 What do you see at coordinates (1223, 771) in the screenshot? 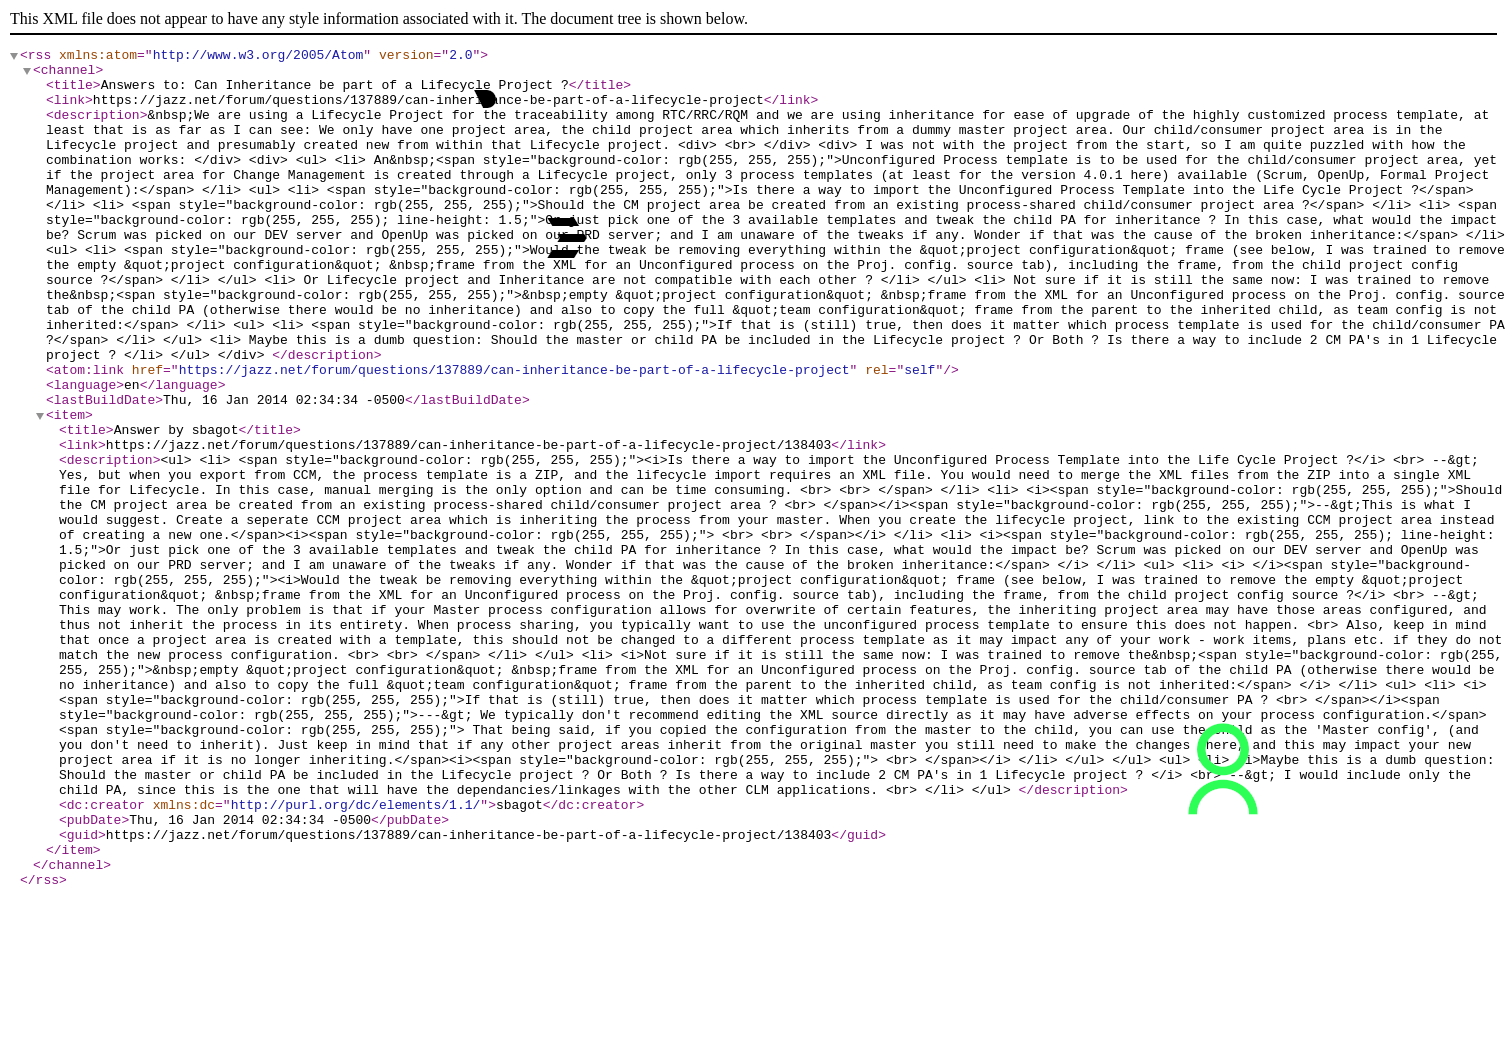
I see `view your profile` at bounding box center [1223, 771].